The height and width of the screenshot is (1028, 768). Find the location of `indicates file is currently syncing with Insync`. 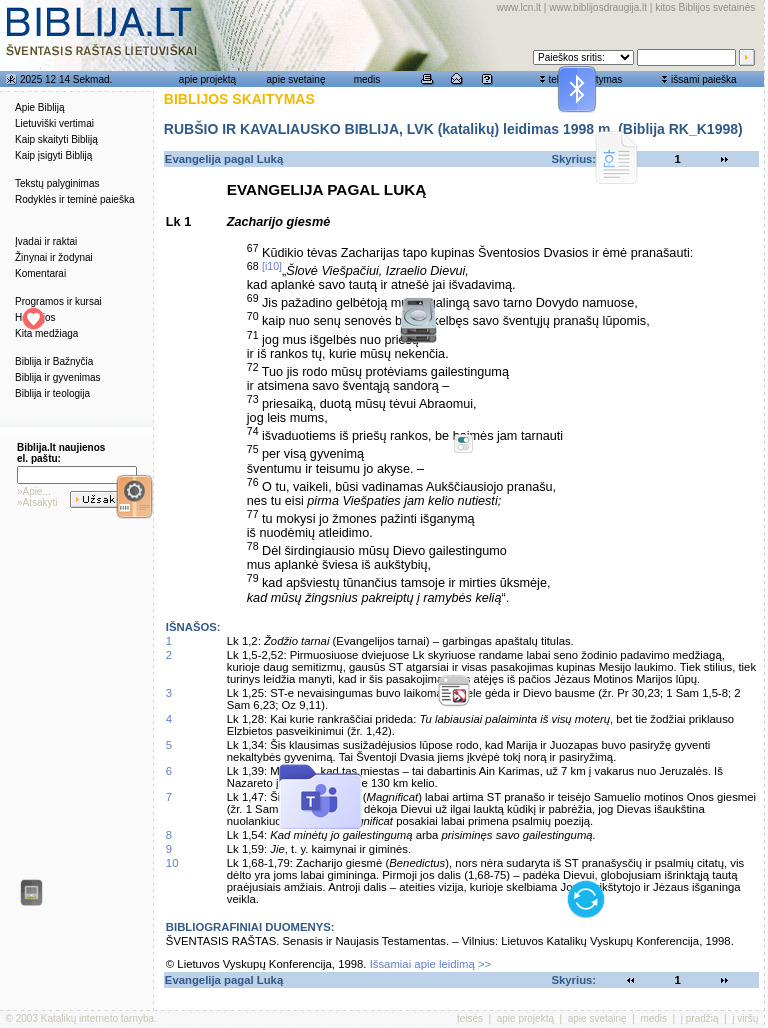

indicates file is currently syncing with Insync is located at coordinates (586, 899).